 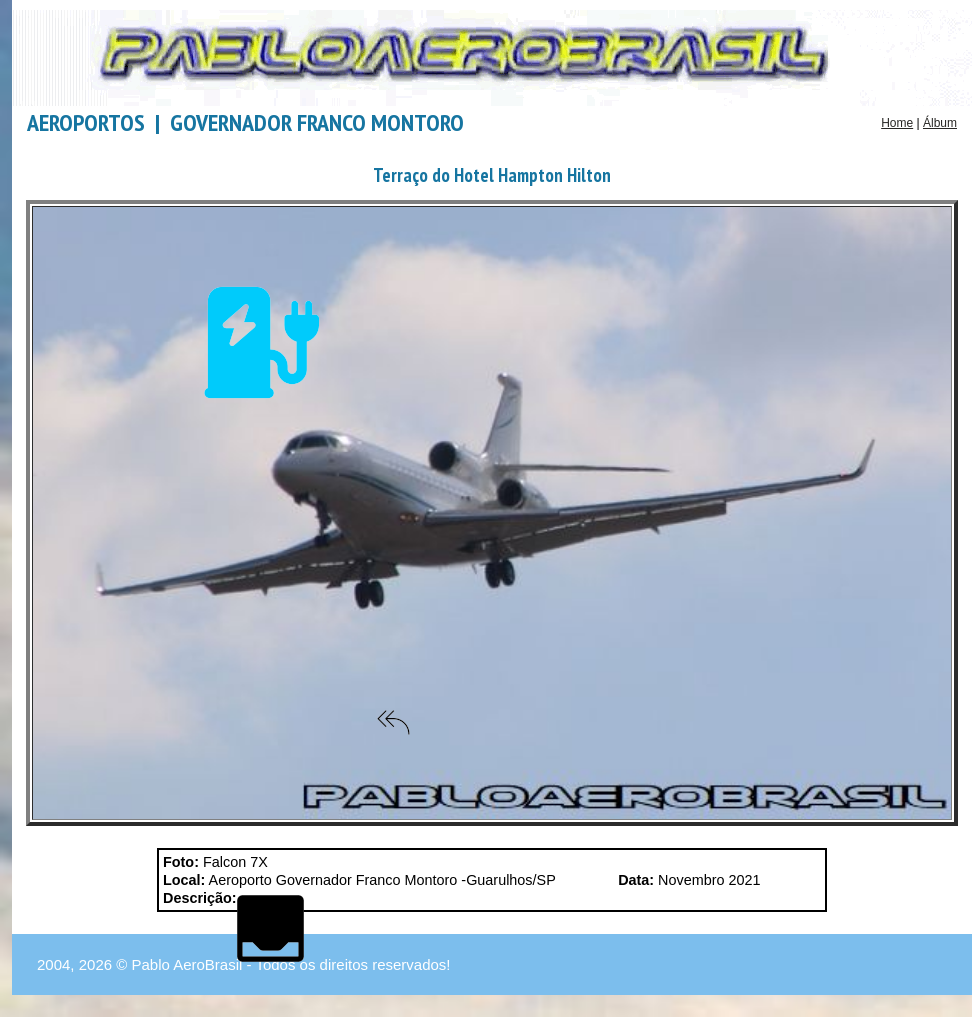 I want to click on access your inbox or messages, so click(x=270, y=928).